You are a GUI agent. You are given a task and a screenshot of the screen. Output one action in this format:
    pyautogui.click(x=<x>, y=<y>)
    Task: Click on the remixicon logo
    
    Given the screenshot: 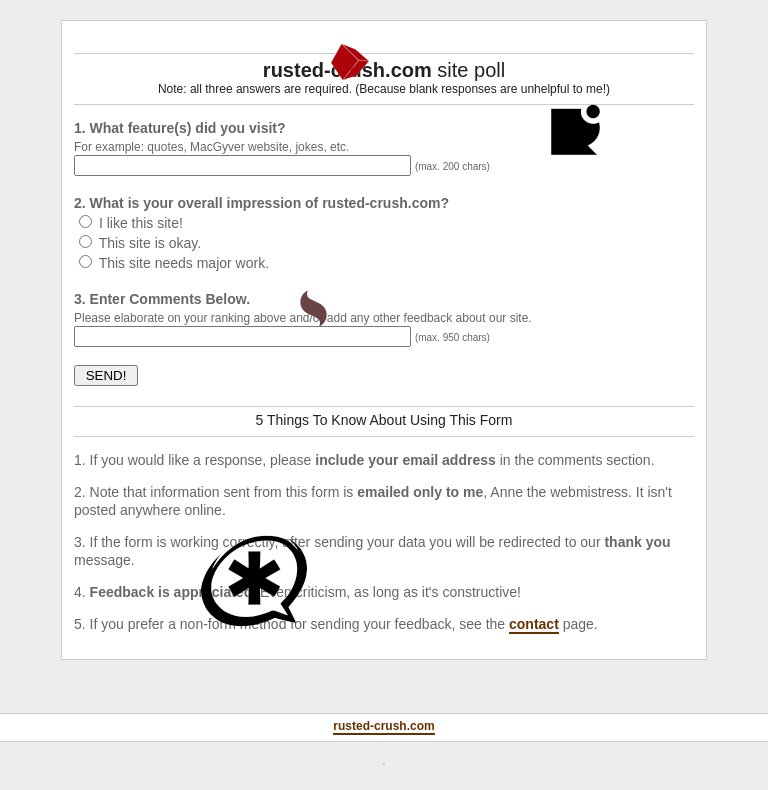 What is the action you would take?
    pyautogui.click(x=575, y=130)
    